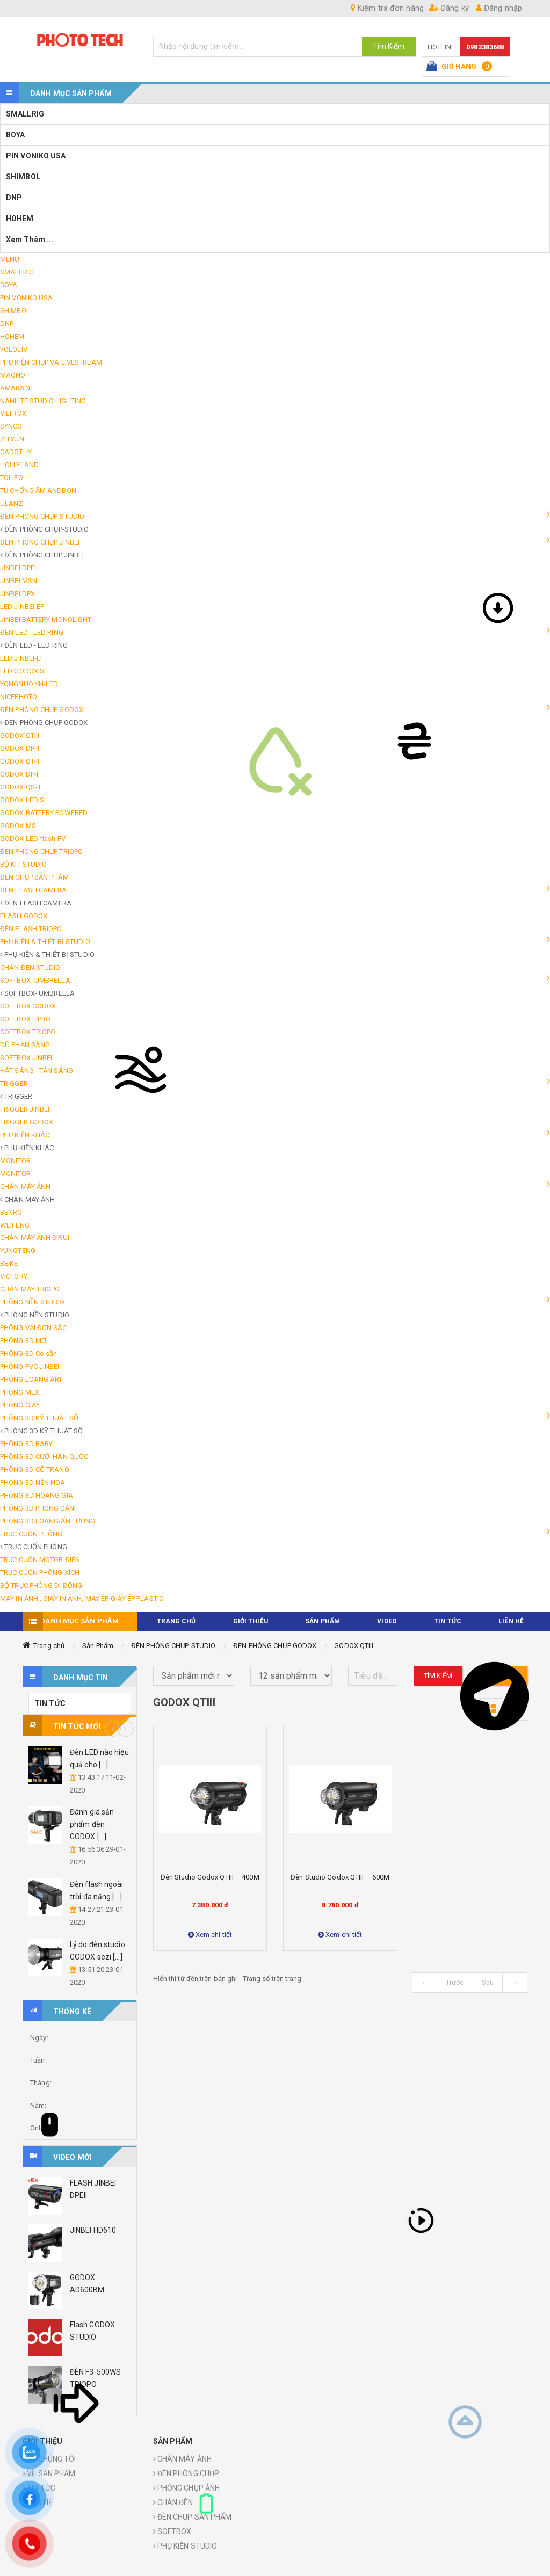  I want to click on access location services, so click(494, 1696).